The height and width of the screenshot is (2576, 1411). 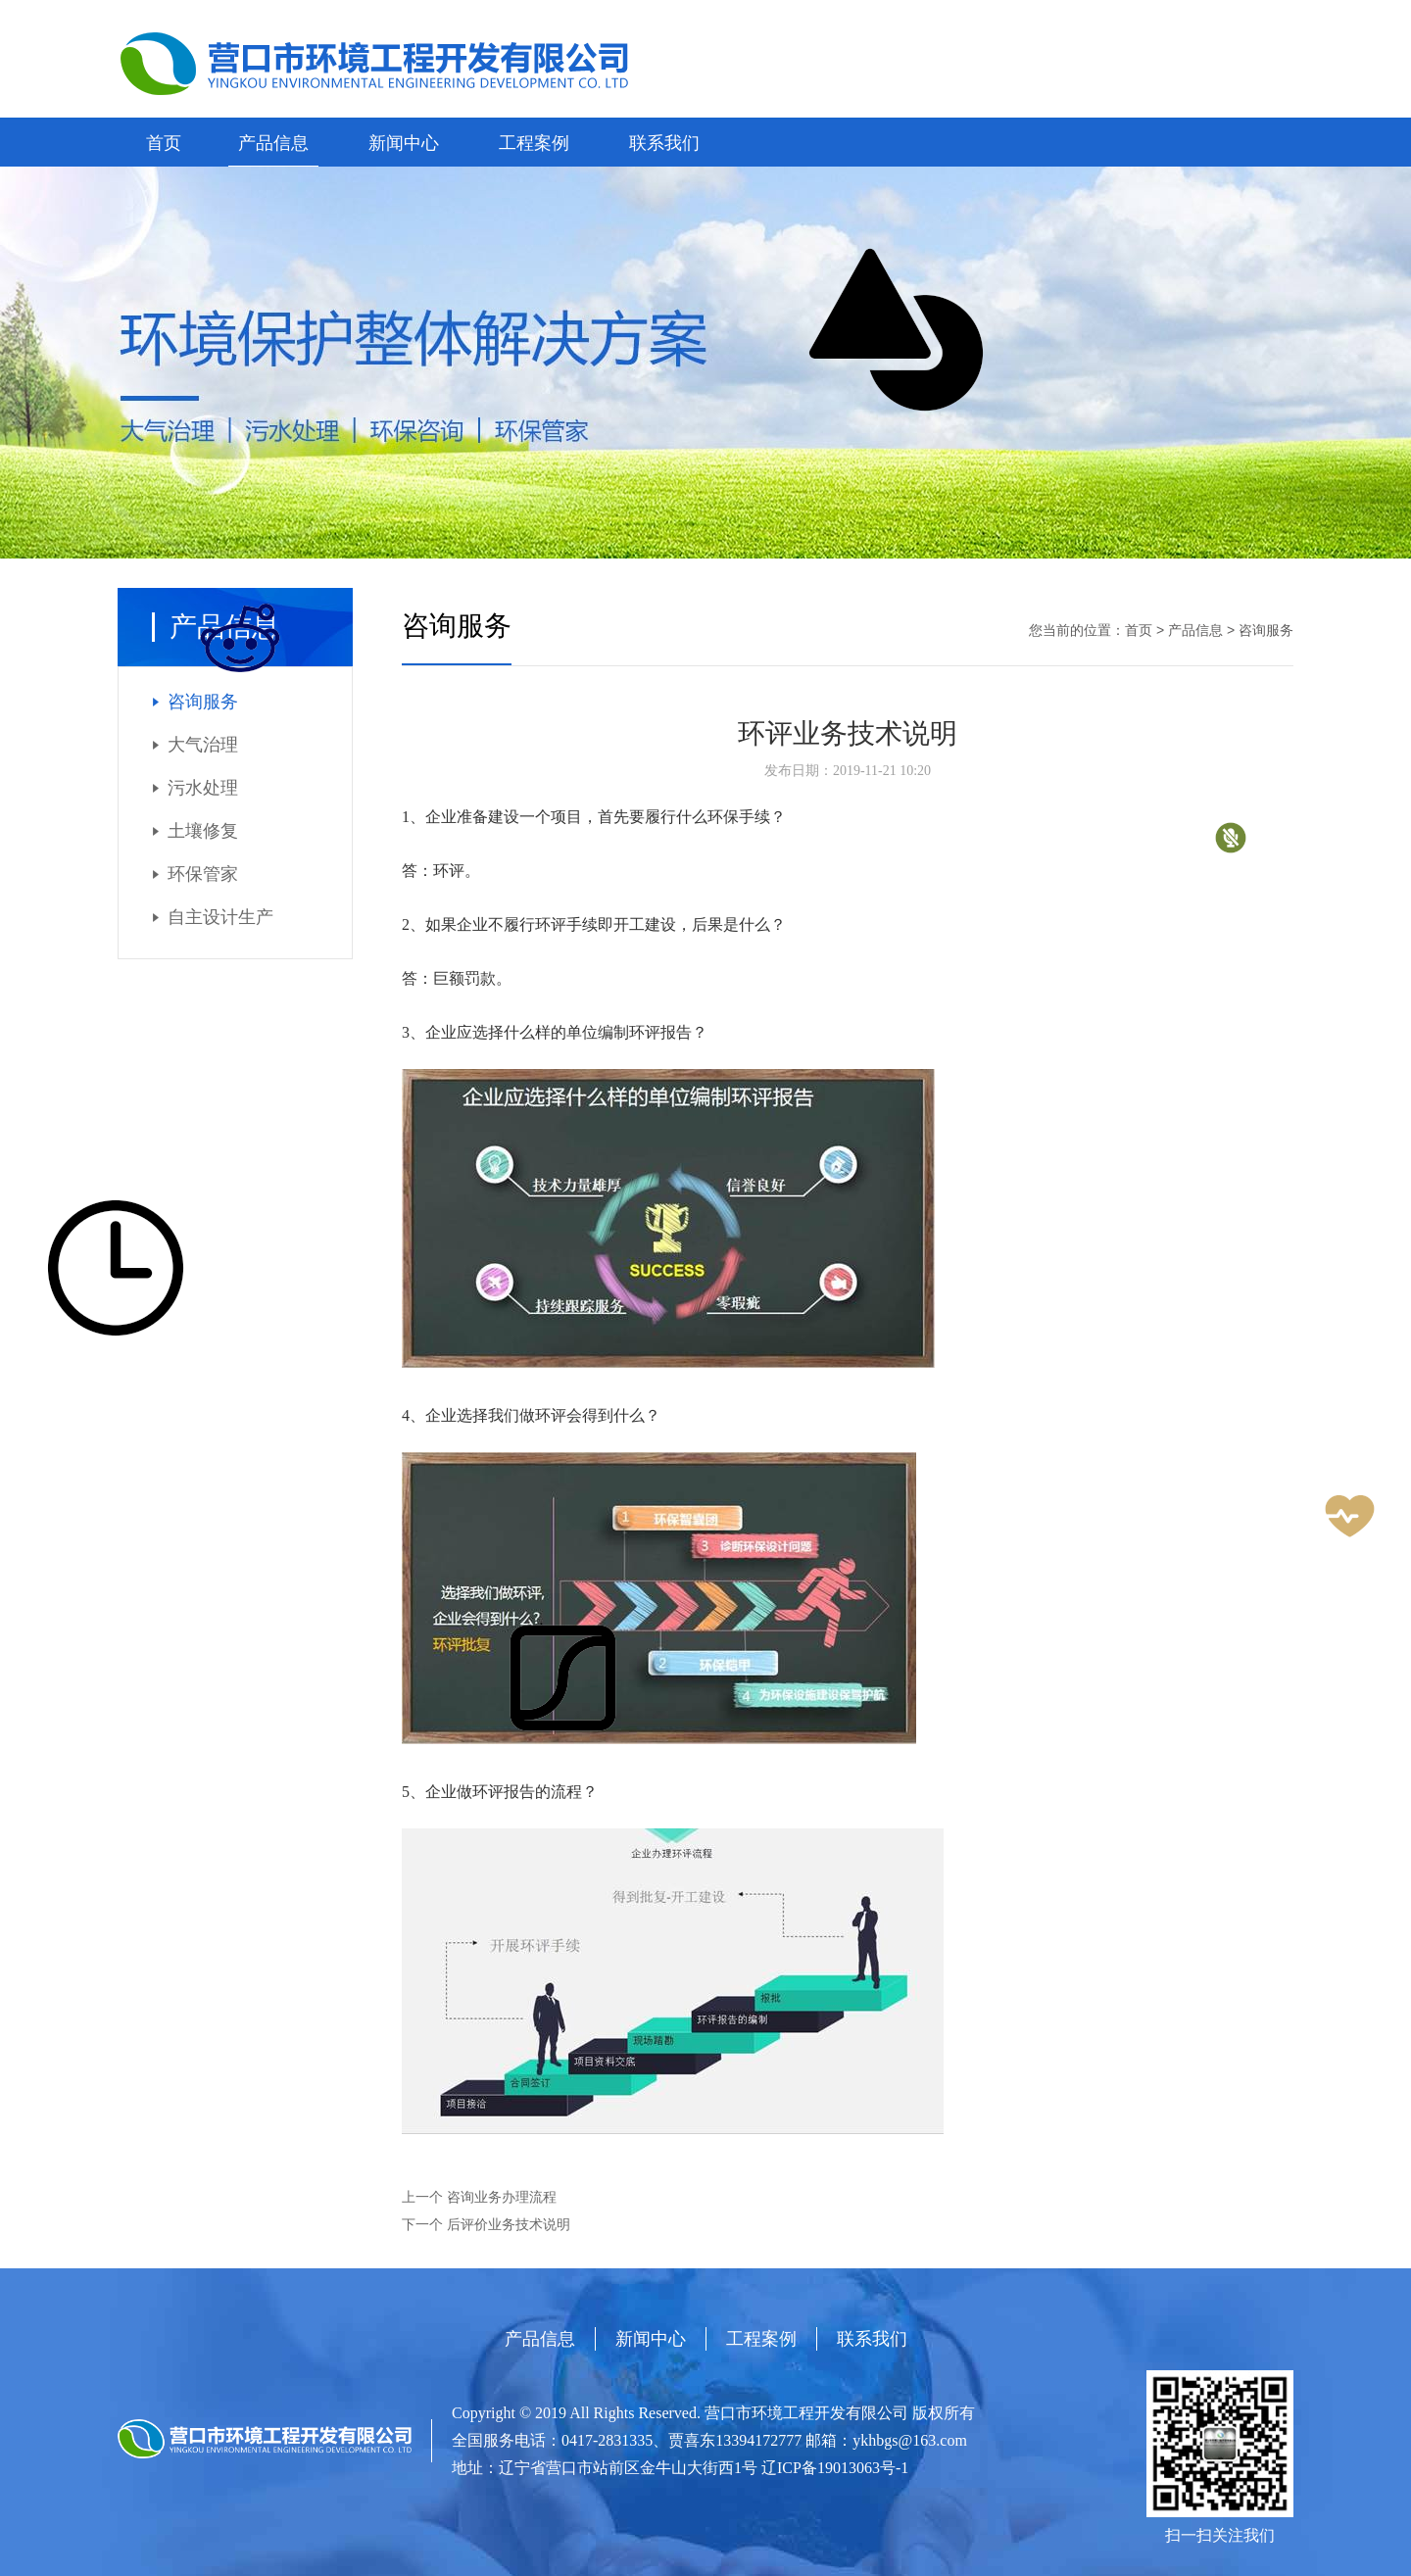 What do you see at coordinates (1231, 838) in the screenshot?
I see `microphone is muted` at bounding box center [1231, 838].